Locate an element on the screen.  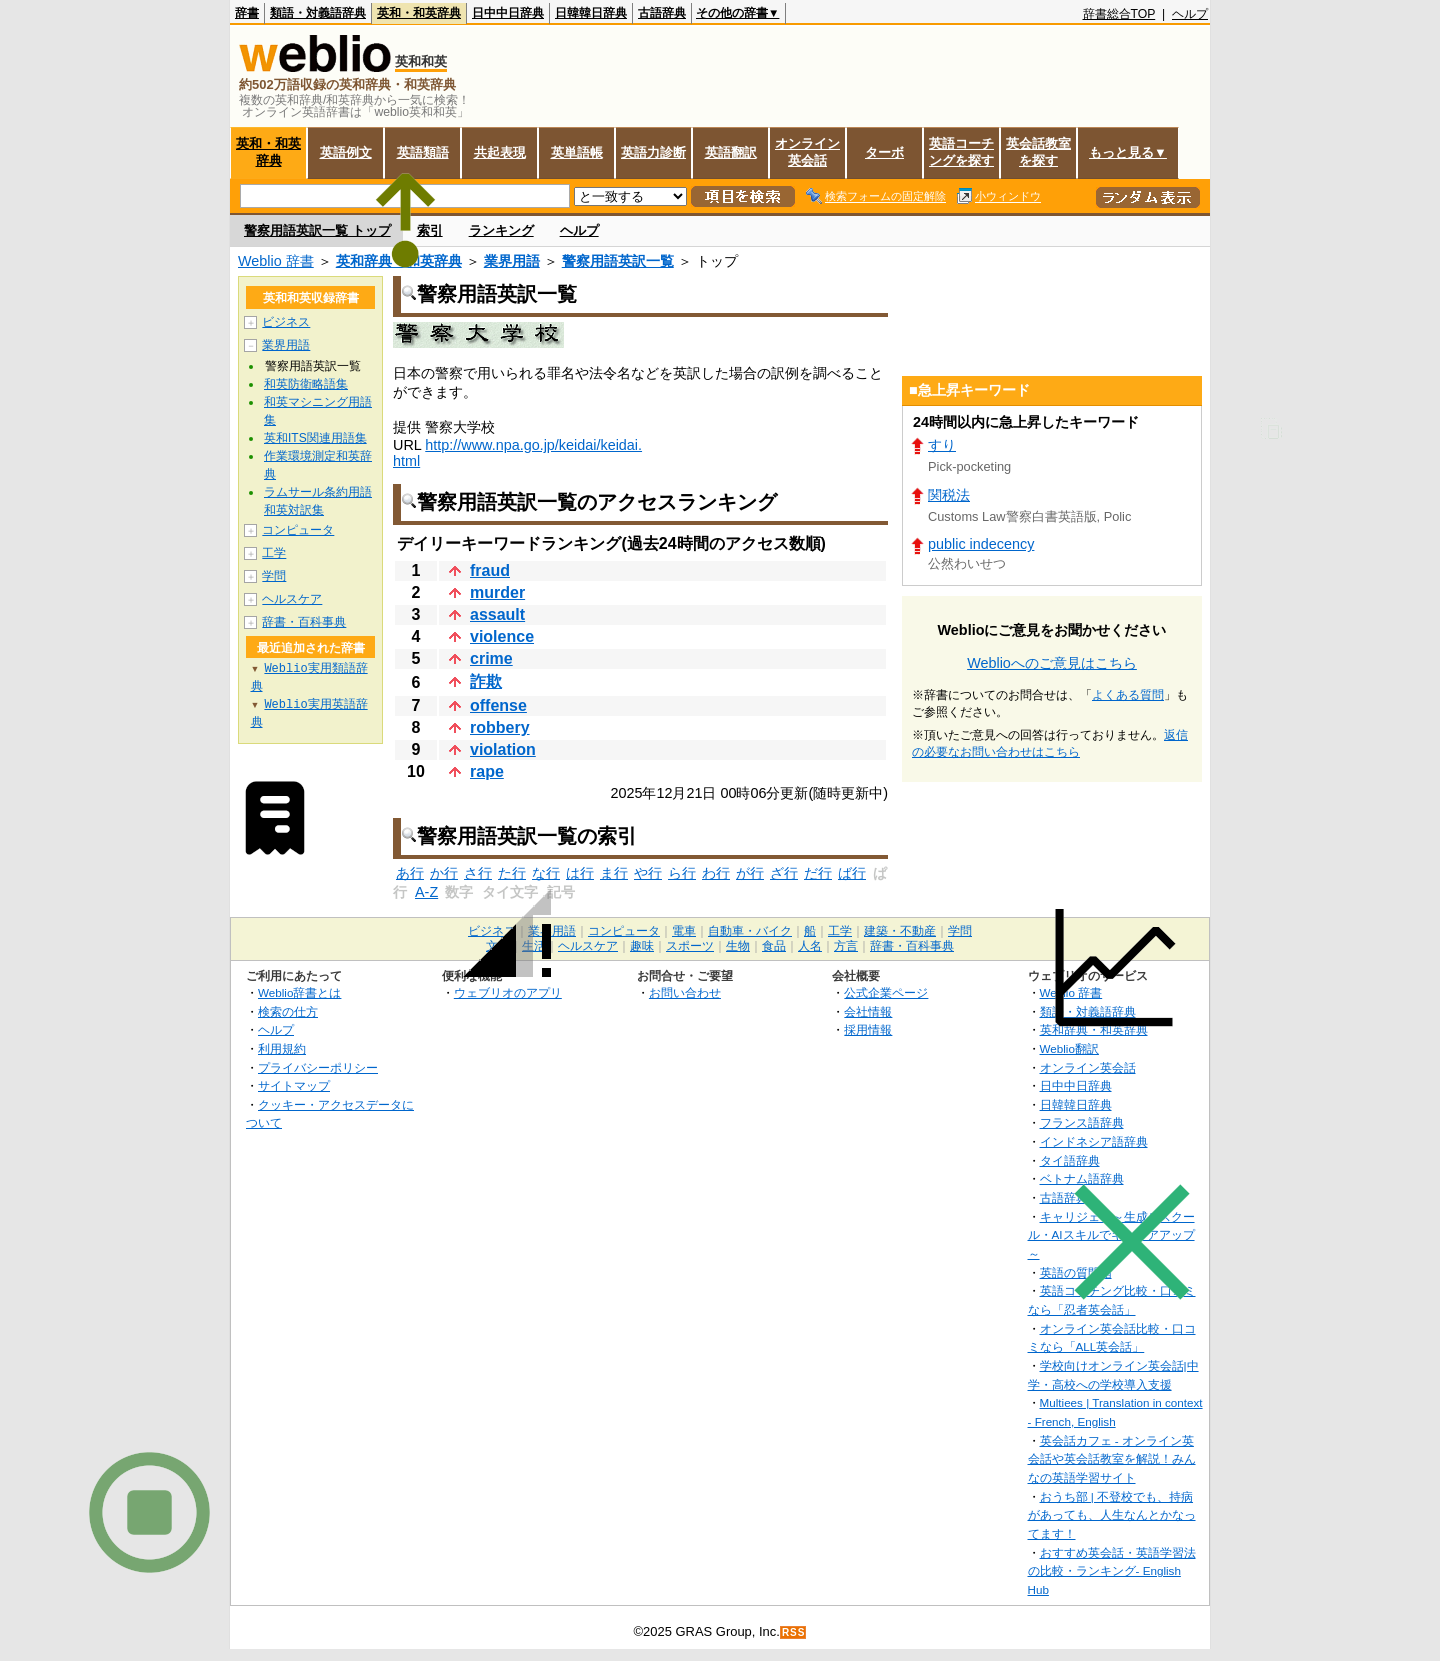
close the current window or dialog is located at coordinates (1132, 1242).